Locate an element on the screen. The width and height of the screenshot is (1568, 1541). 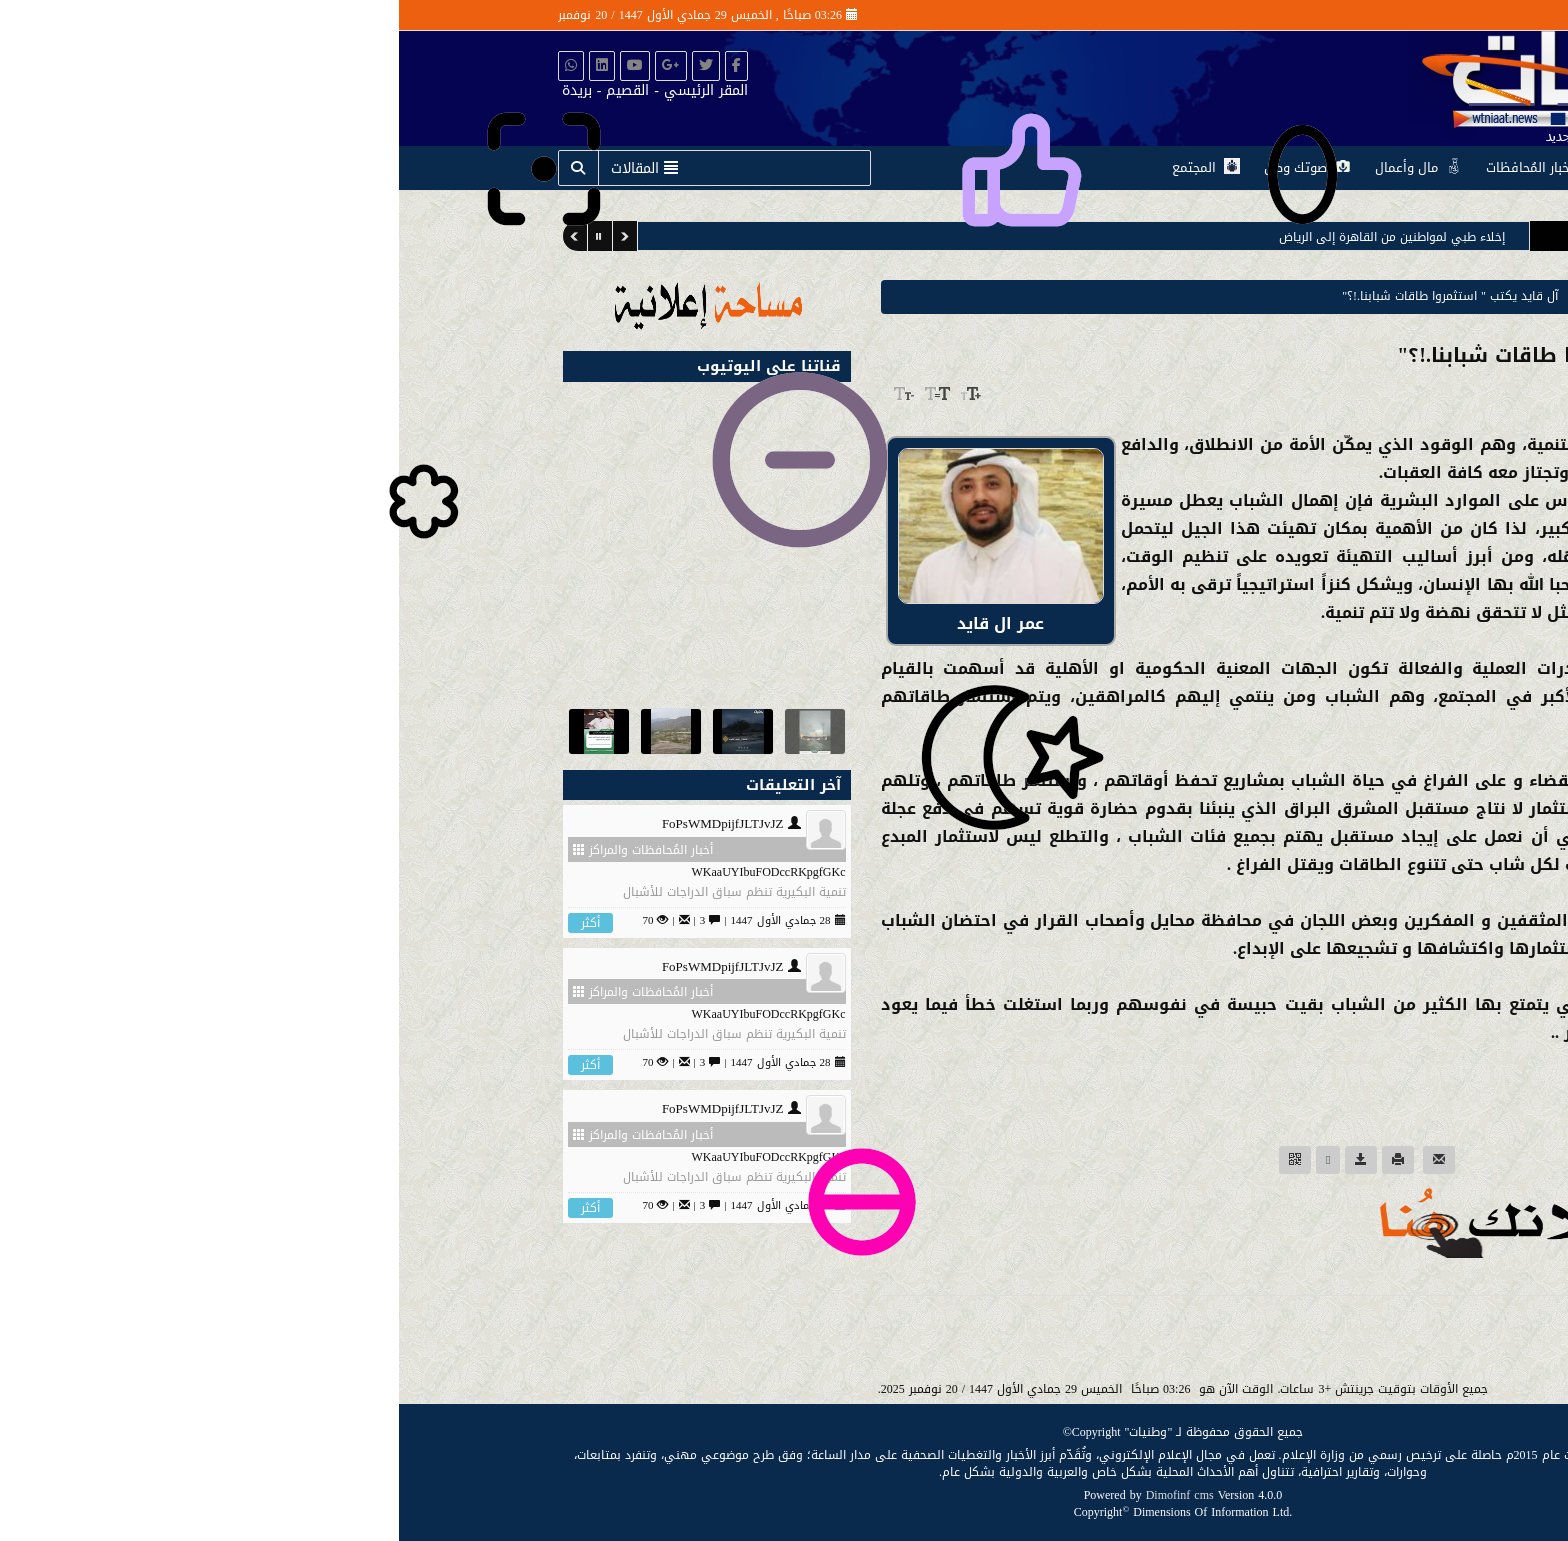
draw or insert an oval shape is located at coordinates (1302, 174).